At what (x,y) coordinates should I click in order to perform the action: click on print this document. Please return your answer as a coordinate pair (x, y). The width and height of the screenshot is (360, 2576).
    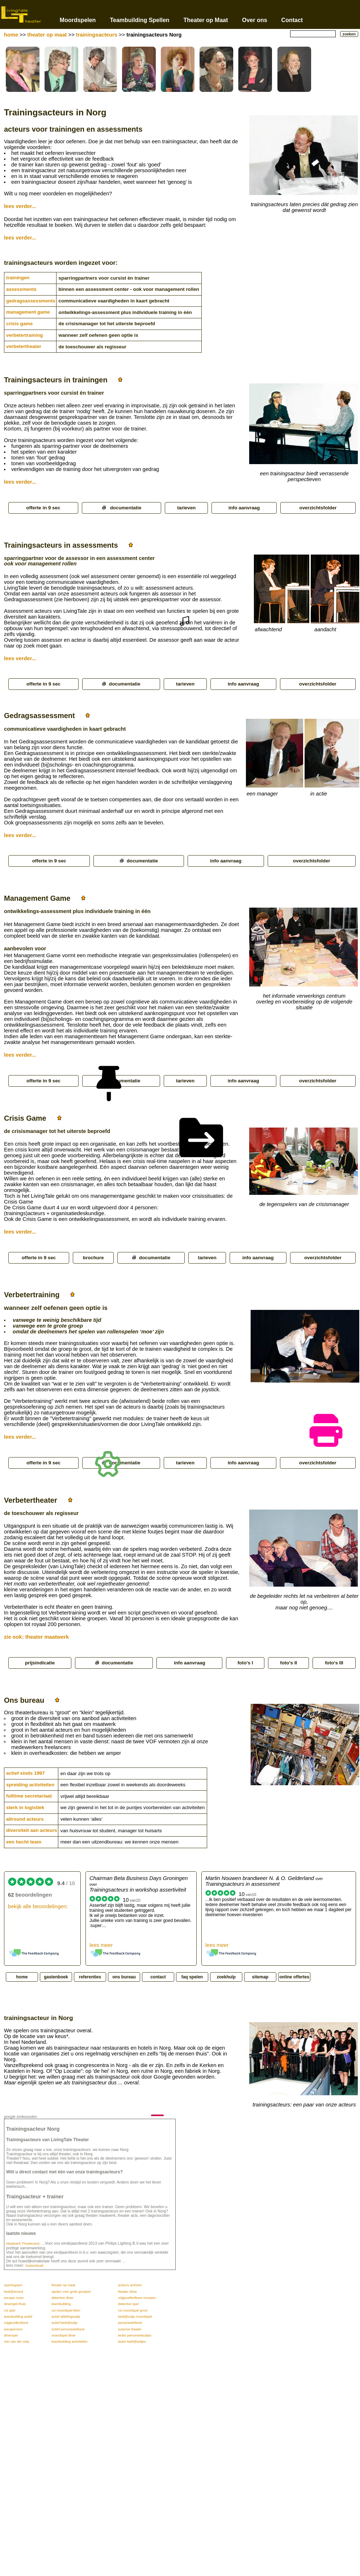
    Looking at the image, I should click on (326, 1430).